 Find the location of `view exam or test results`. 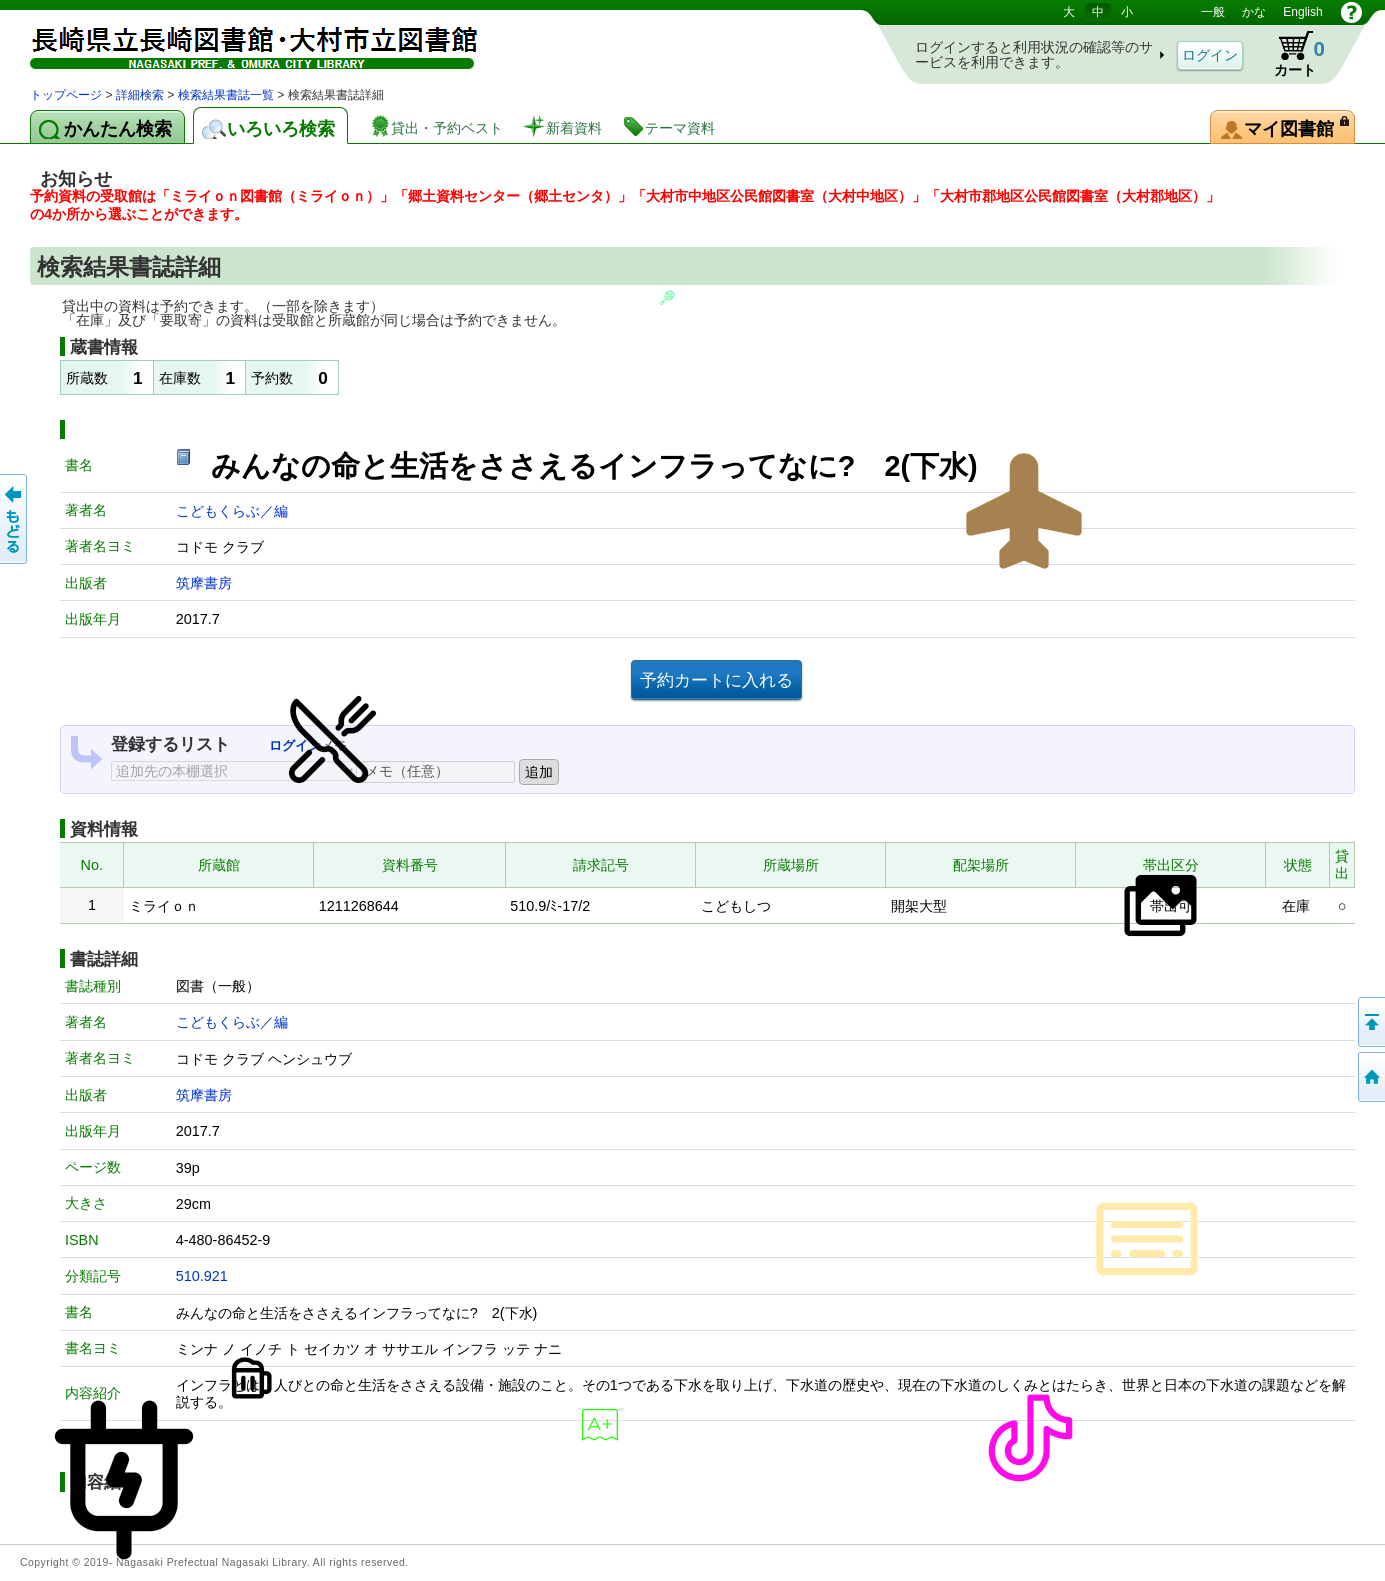

view exam or test results is located at coordinates (600, 1424).